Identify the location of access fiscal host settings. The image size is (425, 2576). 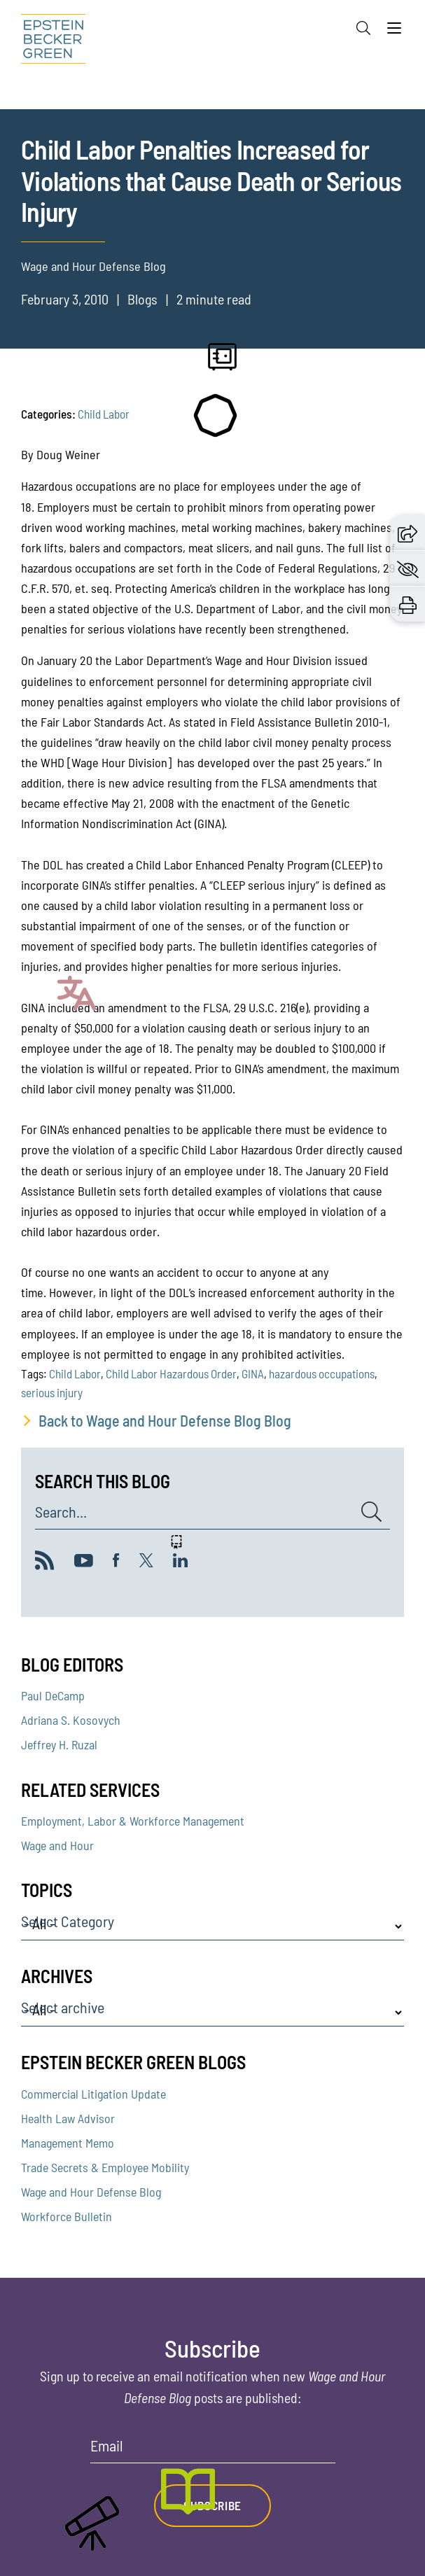
(222, 357).